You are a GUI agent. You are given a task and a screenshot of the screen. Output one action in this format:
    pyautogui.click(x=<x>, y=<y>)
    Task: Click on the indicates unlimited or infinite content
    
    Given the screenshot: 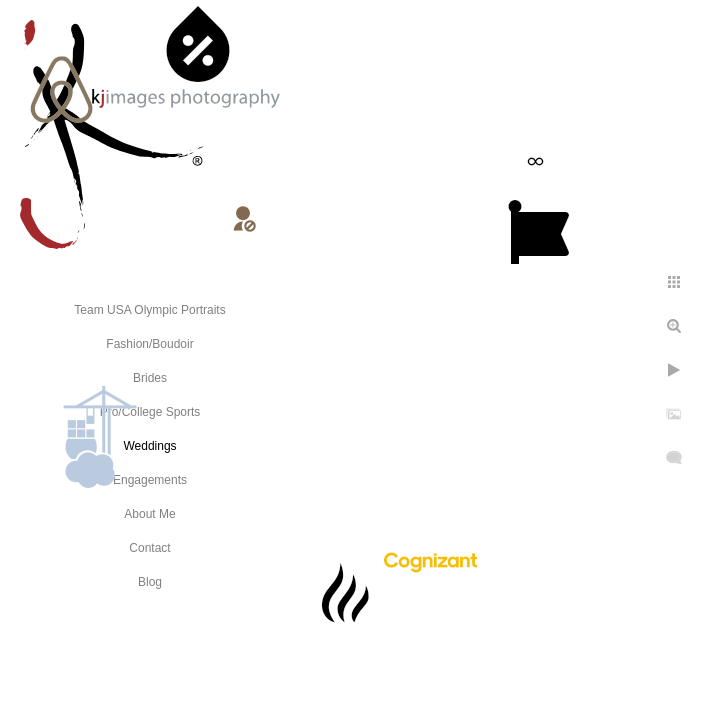 What is the action you would take?
    pyautogui.click(x=535, y=161)
    